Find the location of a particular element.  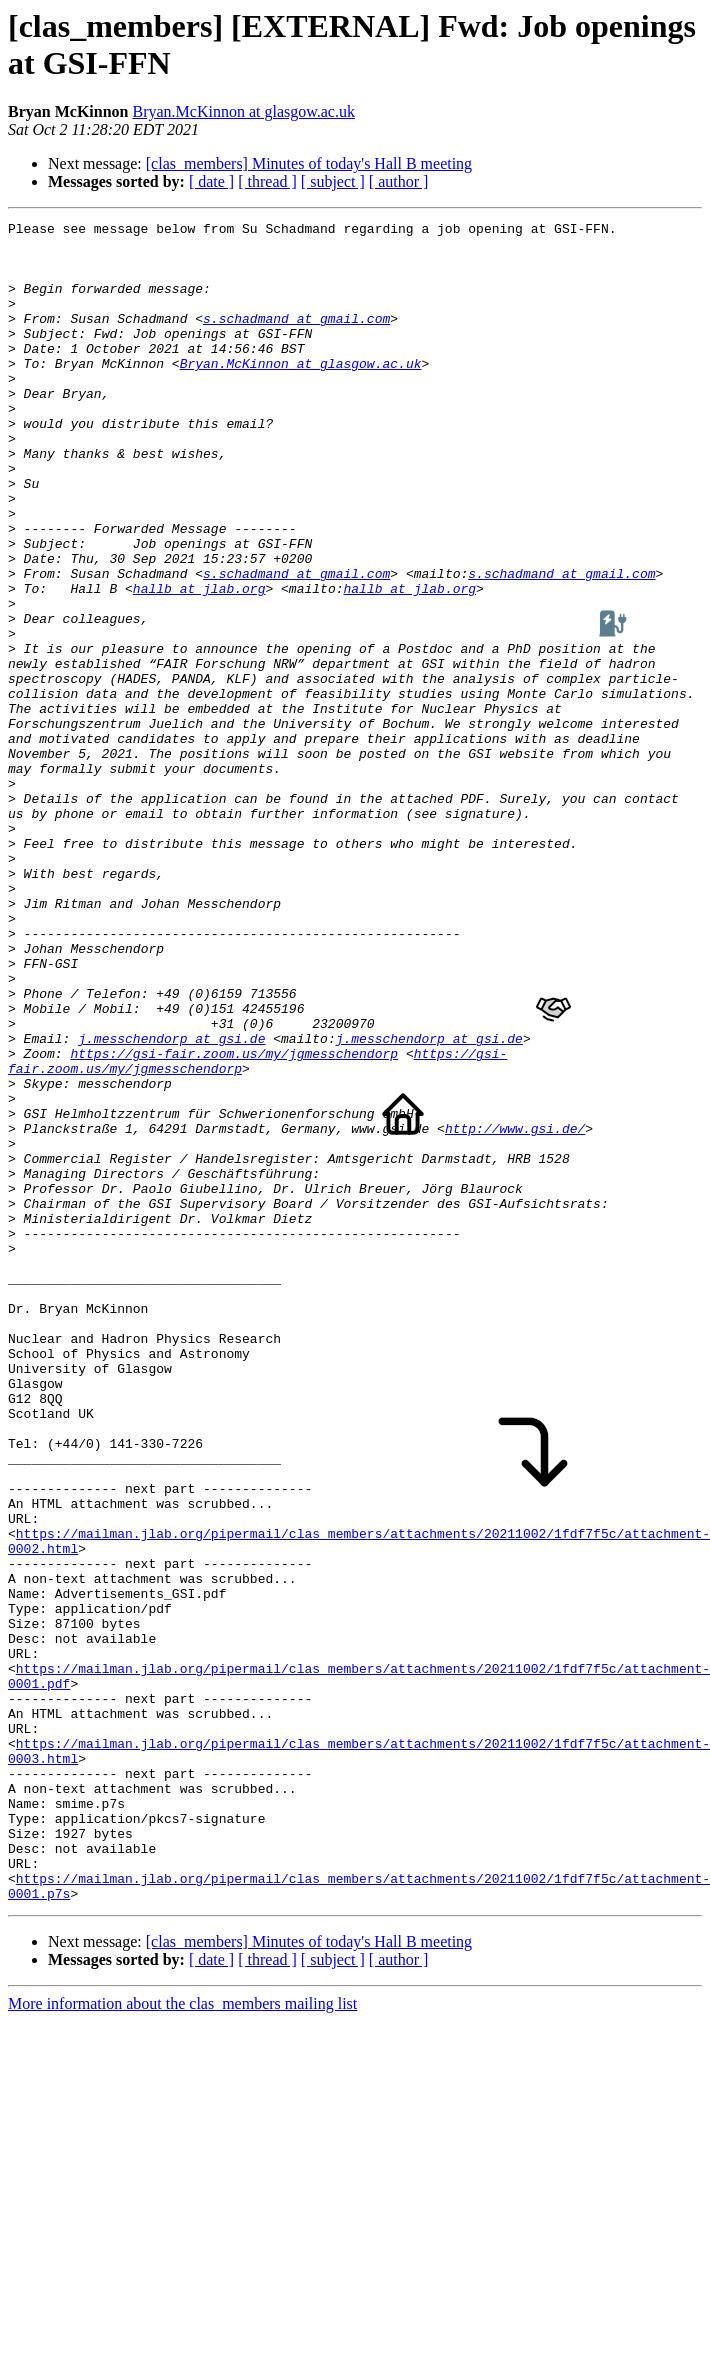

indicates a partnership or collaboration feature is located at coordinates (553, 1008).